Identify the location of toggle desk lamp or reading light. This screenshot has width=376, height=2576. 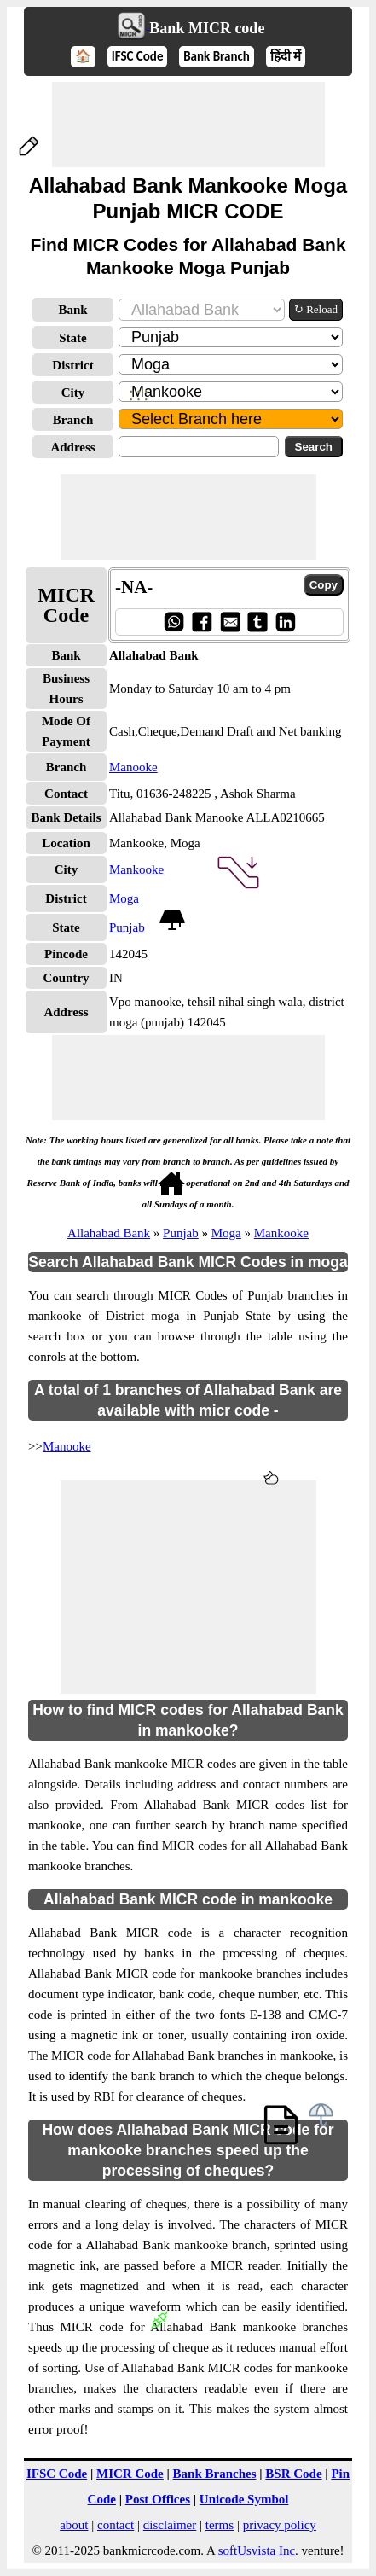
(172, 920).